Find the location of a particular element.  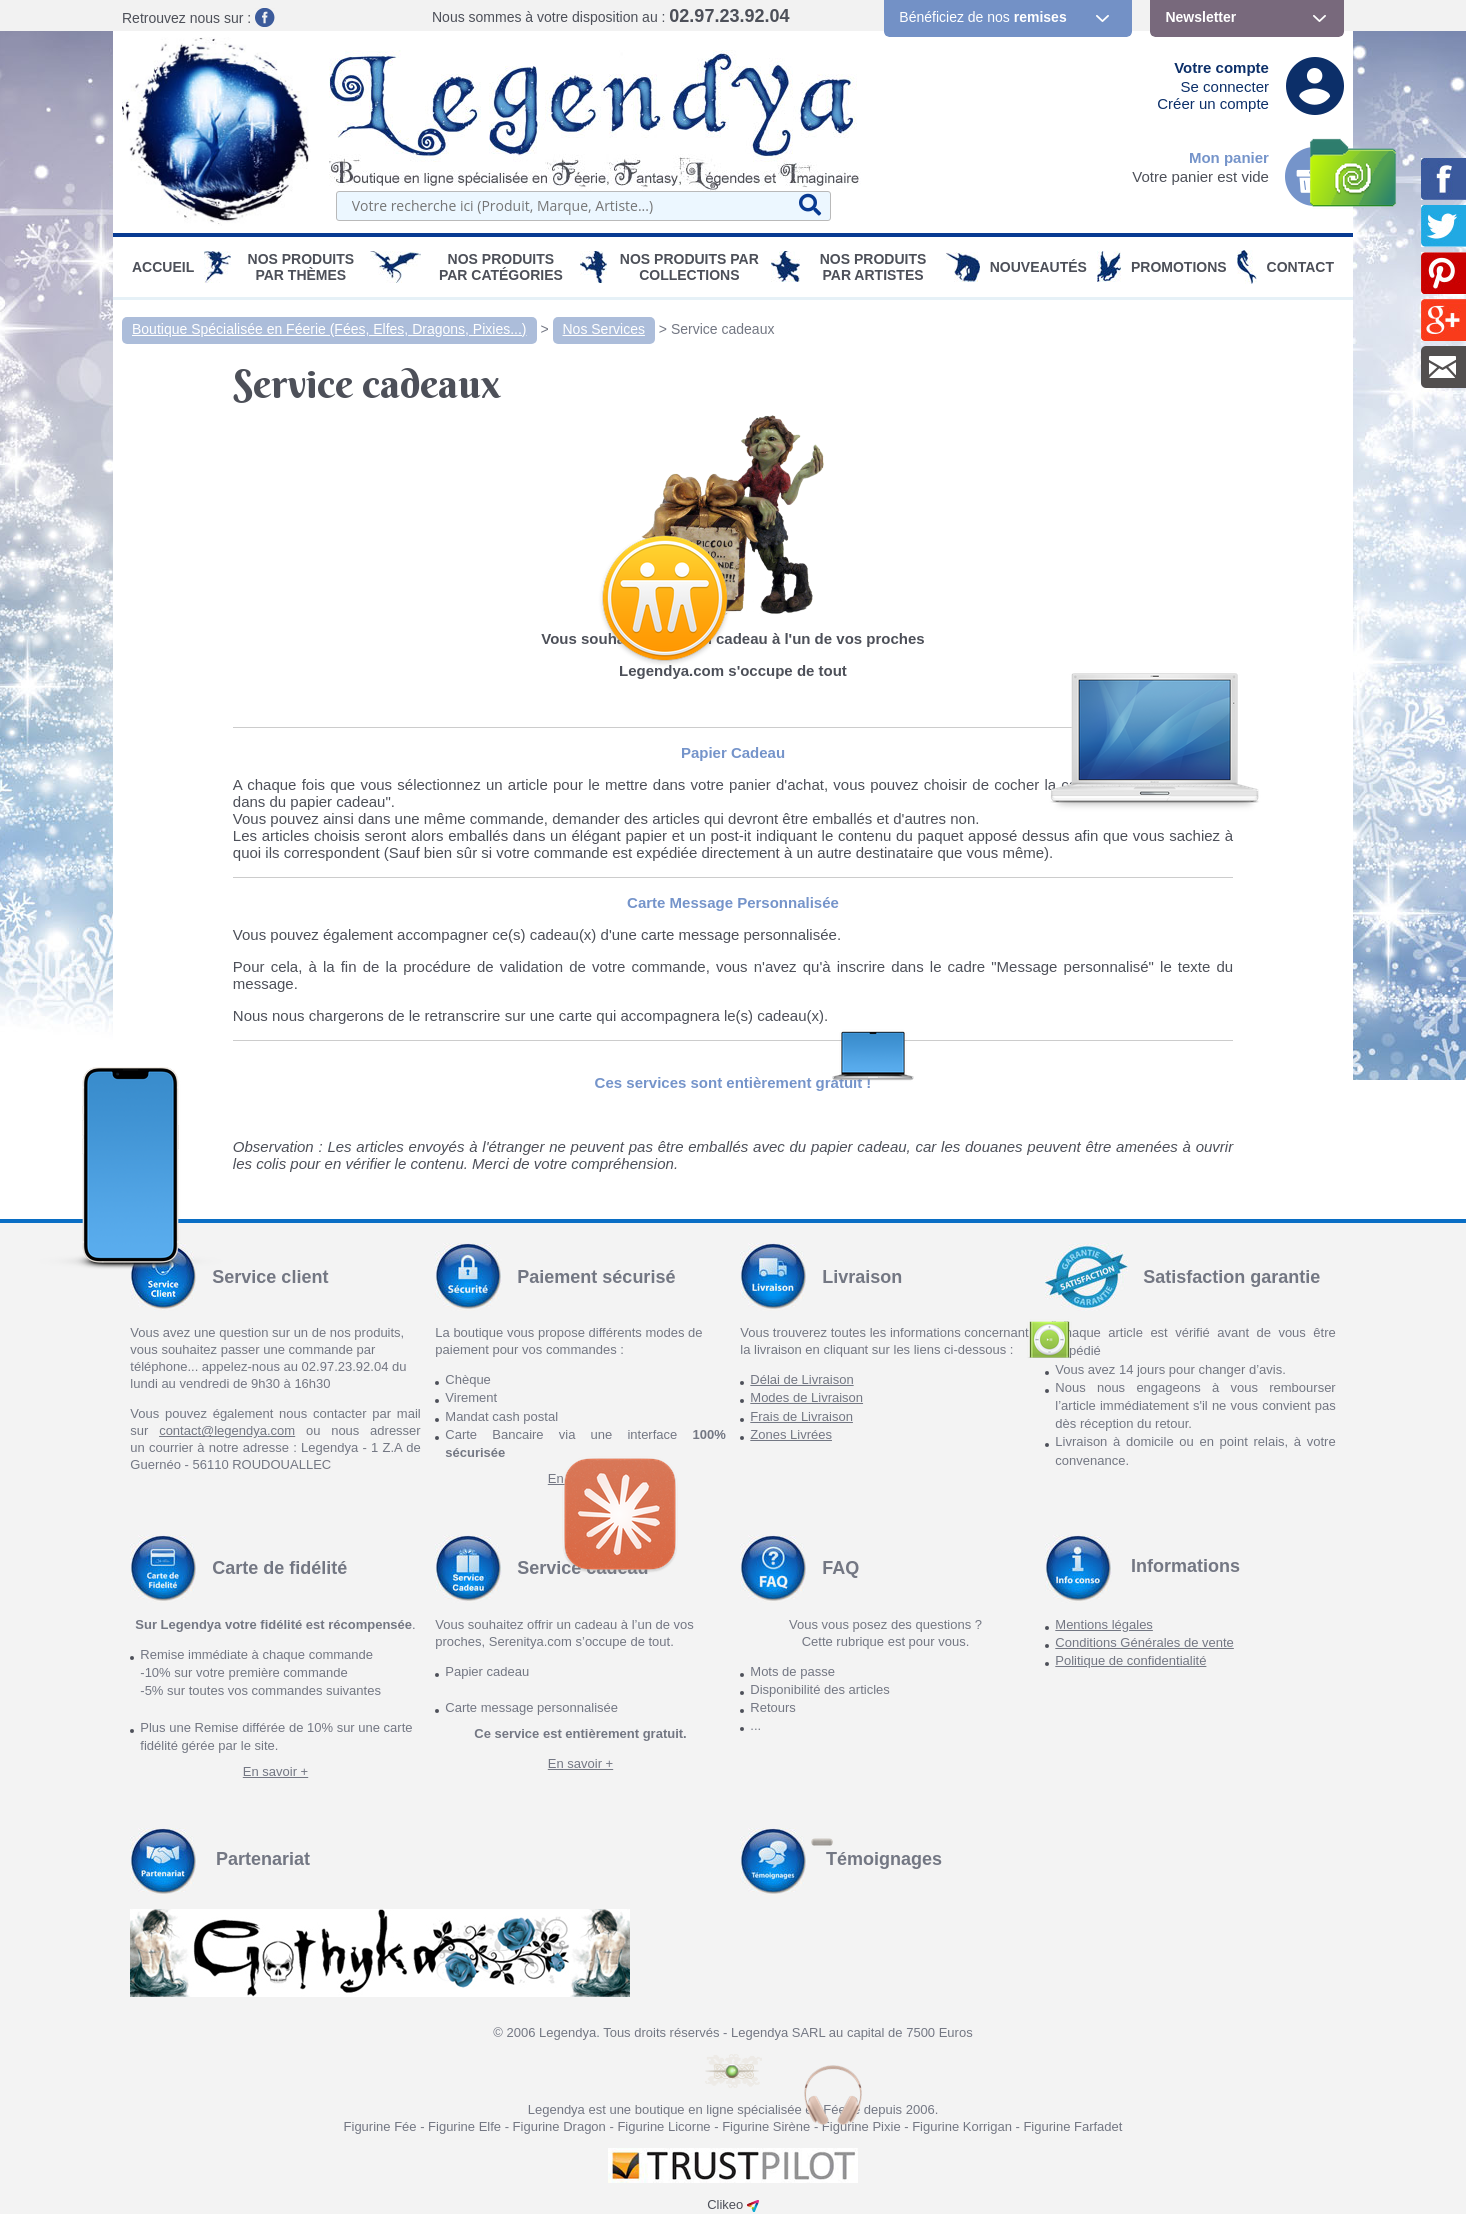

open find my friends is located at coordinates (665, 598).